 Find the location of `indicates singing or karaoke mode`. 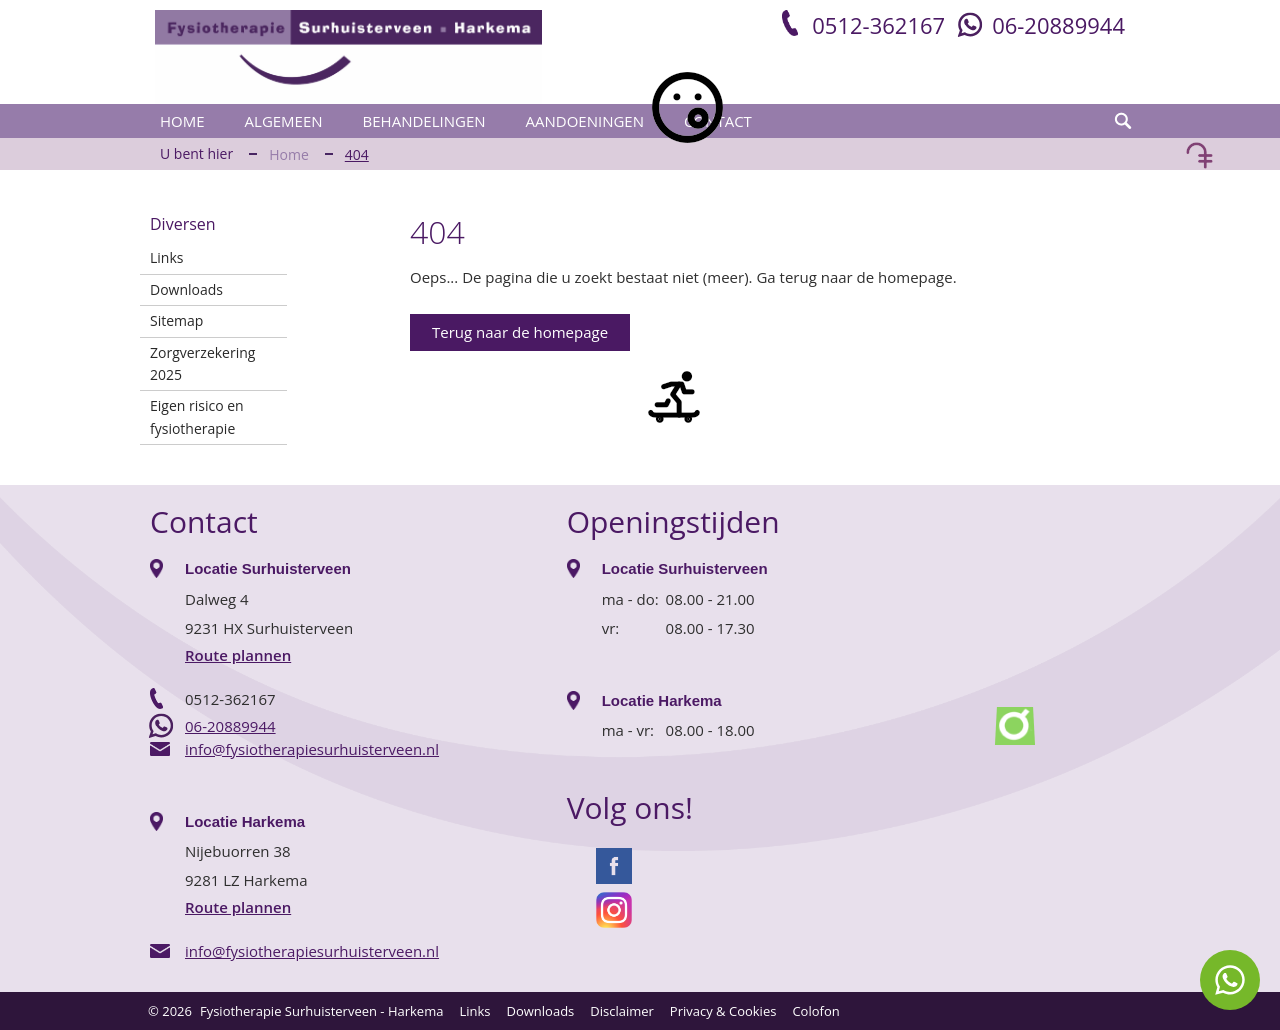

indicates singing or karaoke mode is located at coordinates (687, 107).